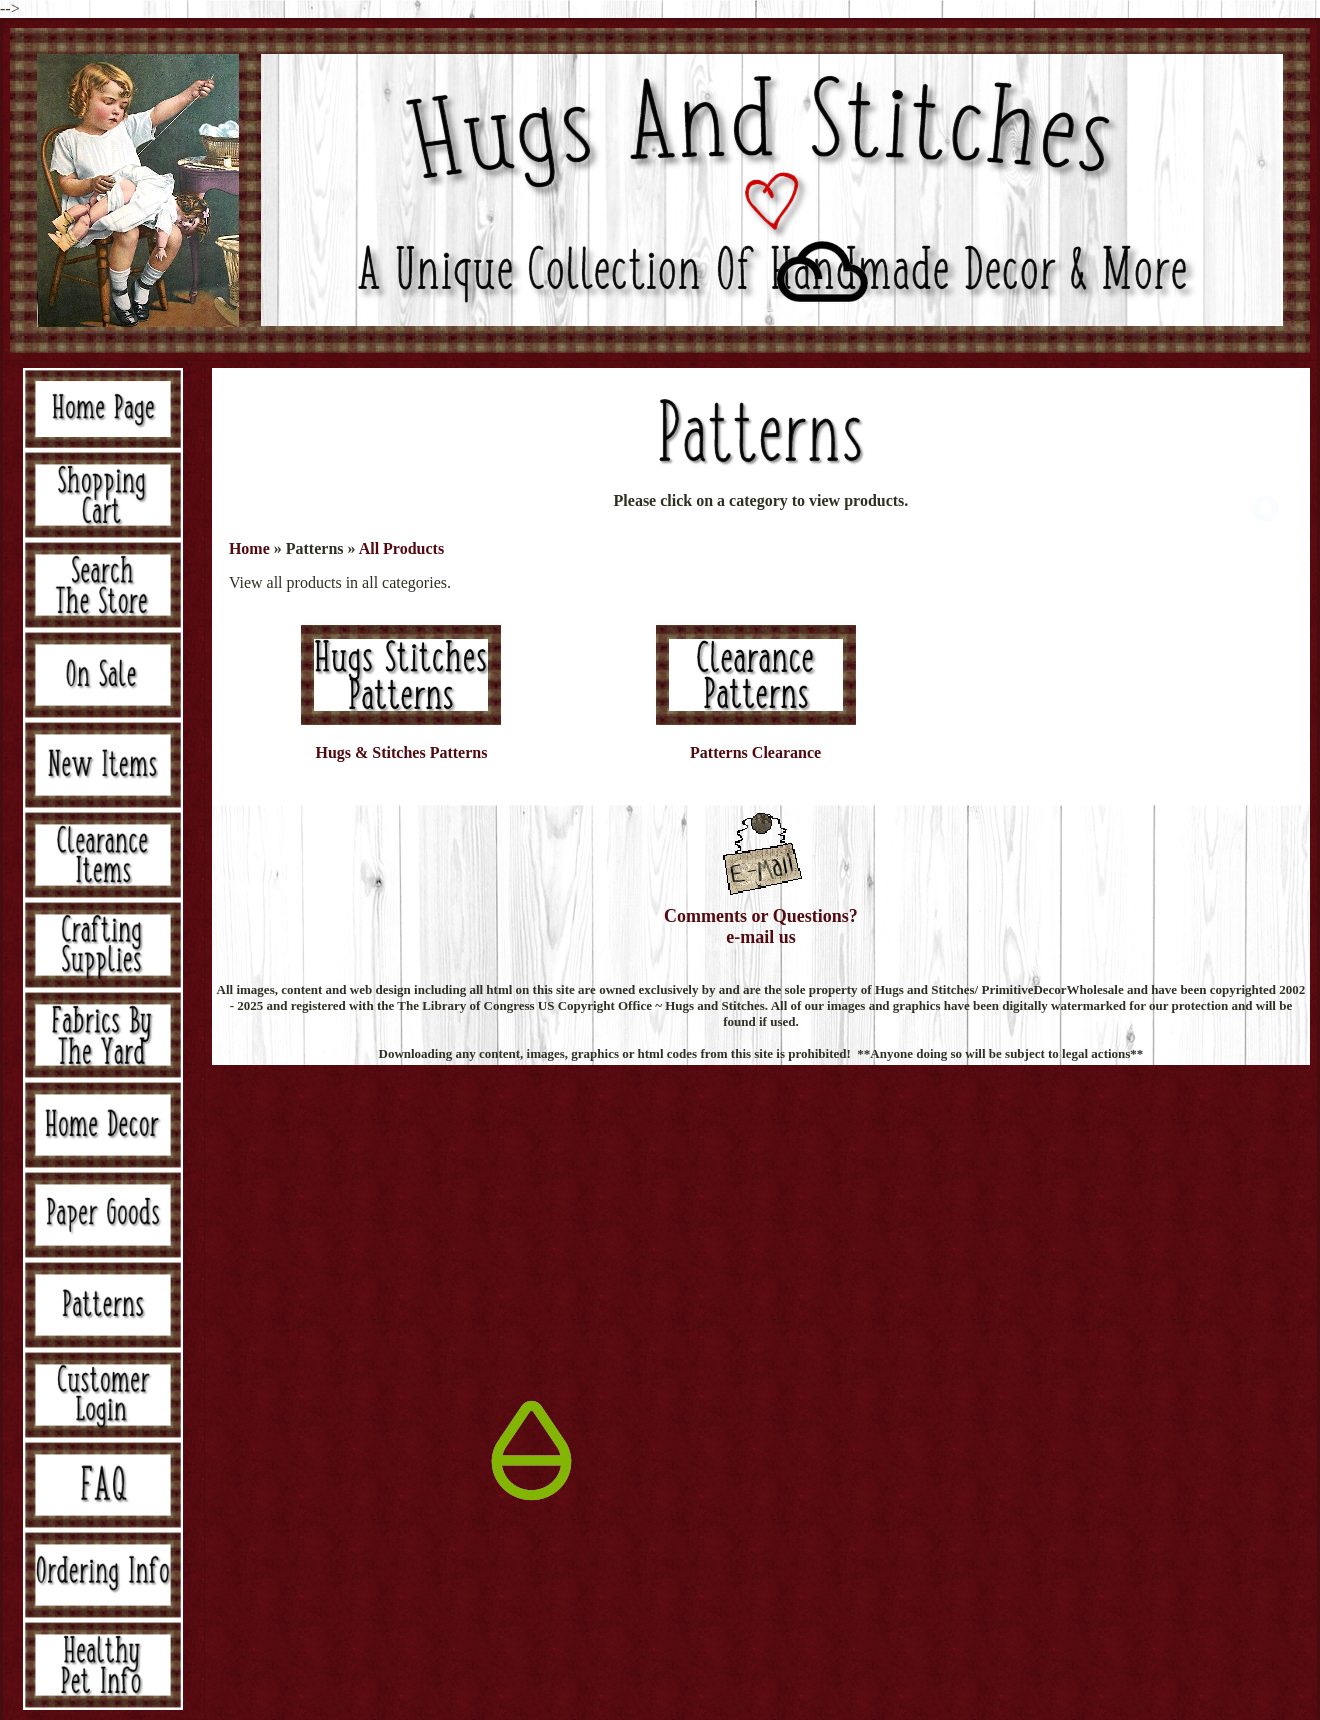 This screenshot has height=1720, width=1320. Describe the element at coordinates (1265, 508) in the screenshot. I see `view notifications` at that location.